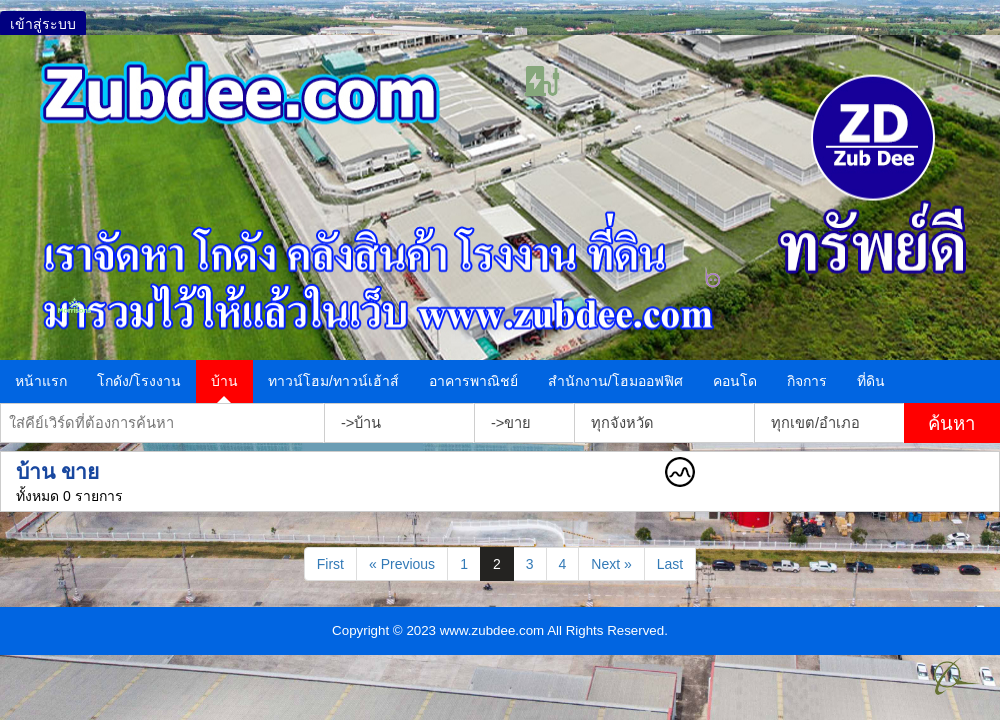 The image size is (1000, 720). Describe the element at coordinates (680, 472) in the screenshot. I see `open the Flood torrent client` at that location.